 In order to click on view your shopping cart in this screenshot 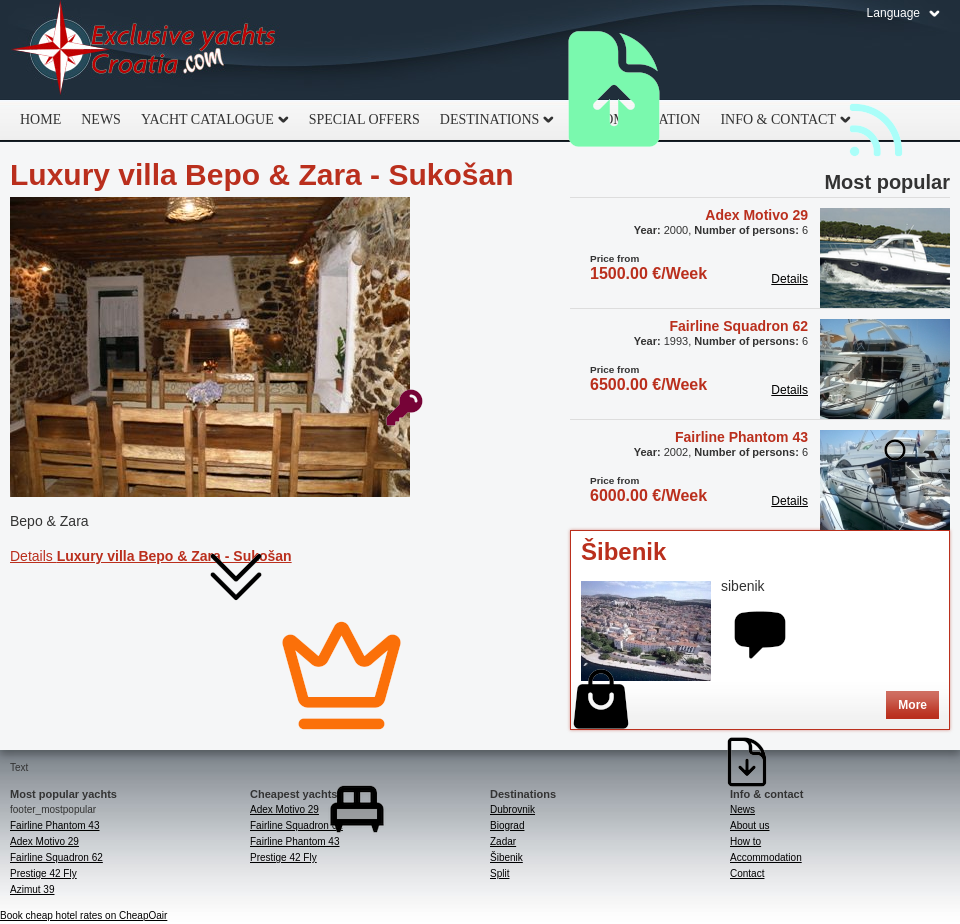, I will do `click(601, 699)`.